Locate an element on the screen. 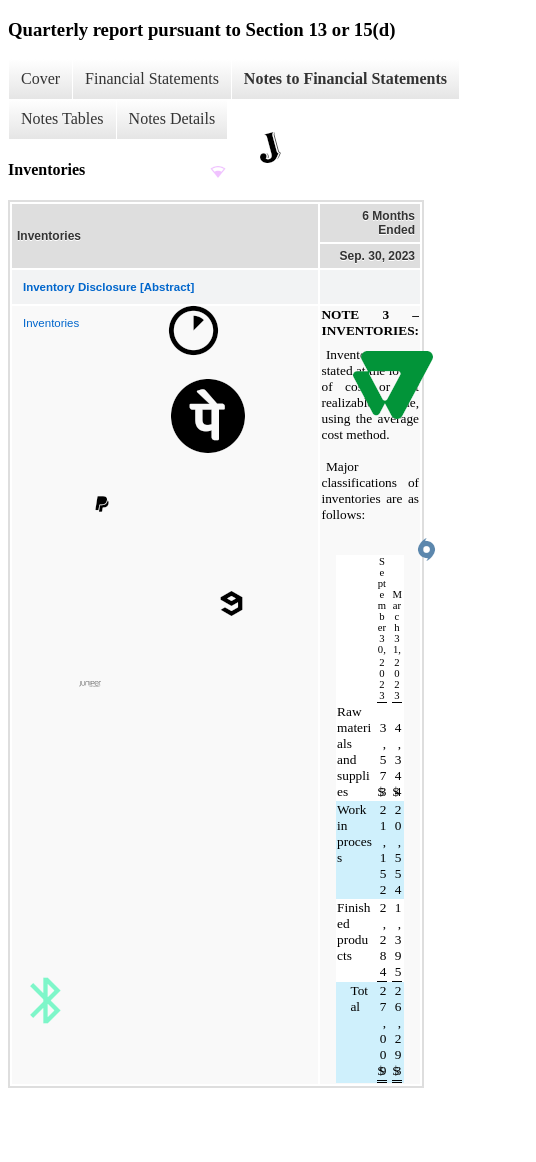 The image size is (536, 1162). juniper networks company logo is located at coordinates (90, 684).